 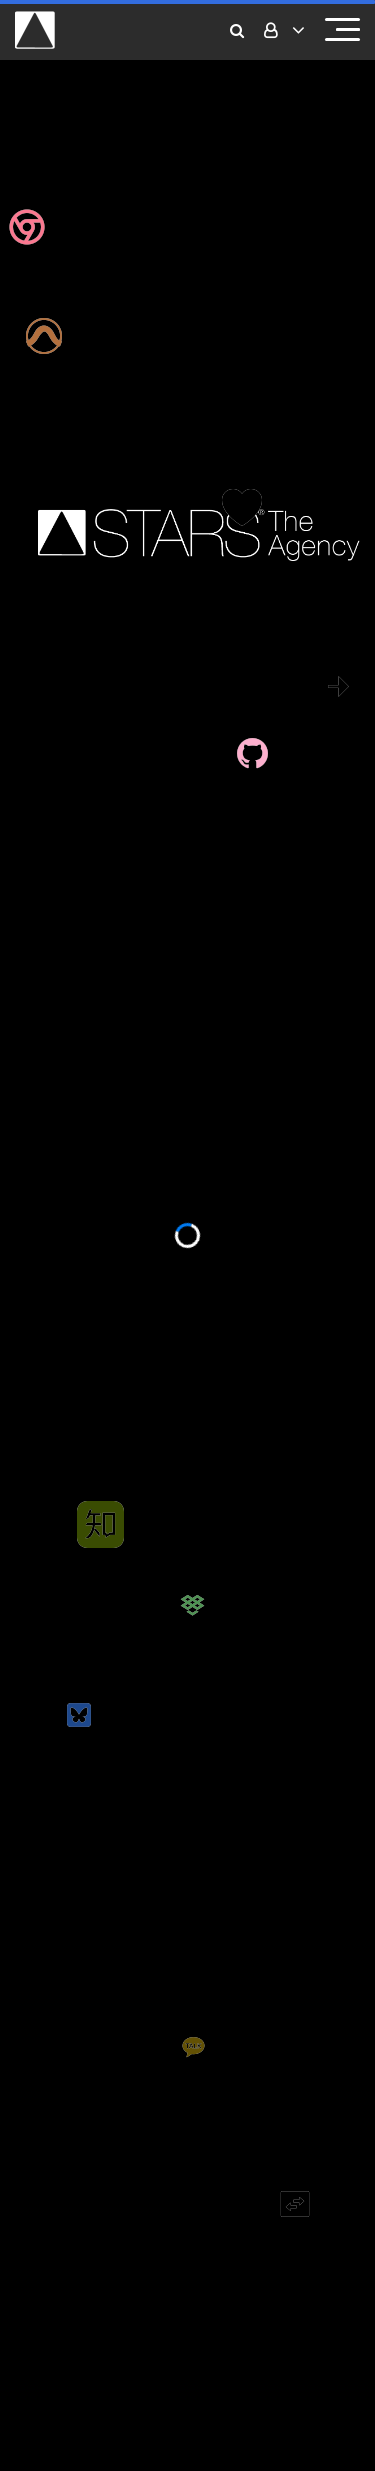 I want to click on add to favorites, so click(x=242, y=507).